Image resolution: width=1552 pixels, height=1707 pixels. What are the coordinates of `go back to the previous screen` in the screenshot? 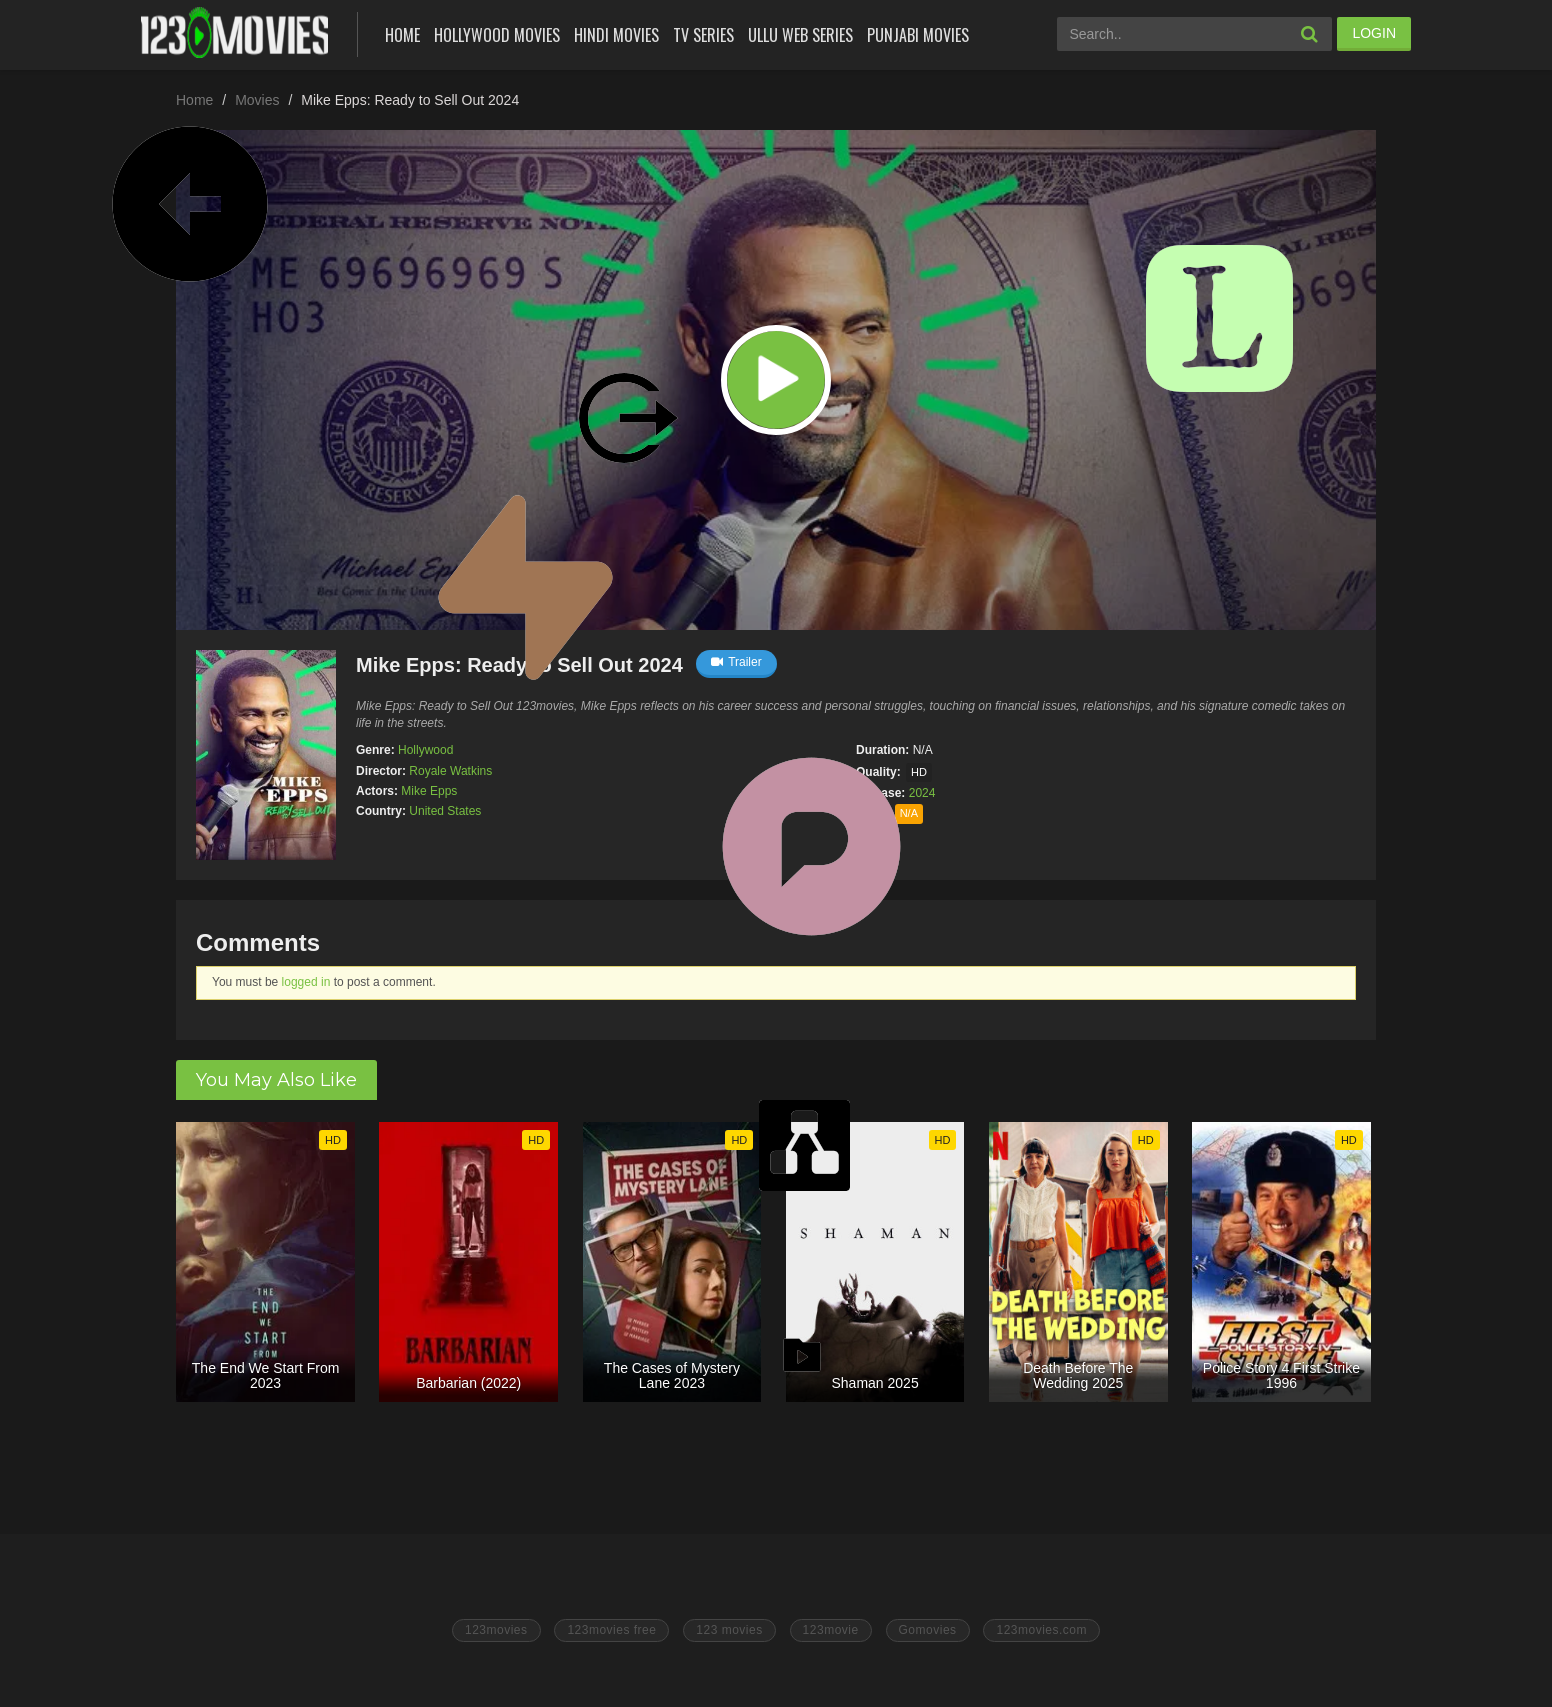 It's located at (190, 204).